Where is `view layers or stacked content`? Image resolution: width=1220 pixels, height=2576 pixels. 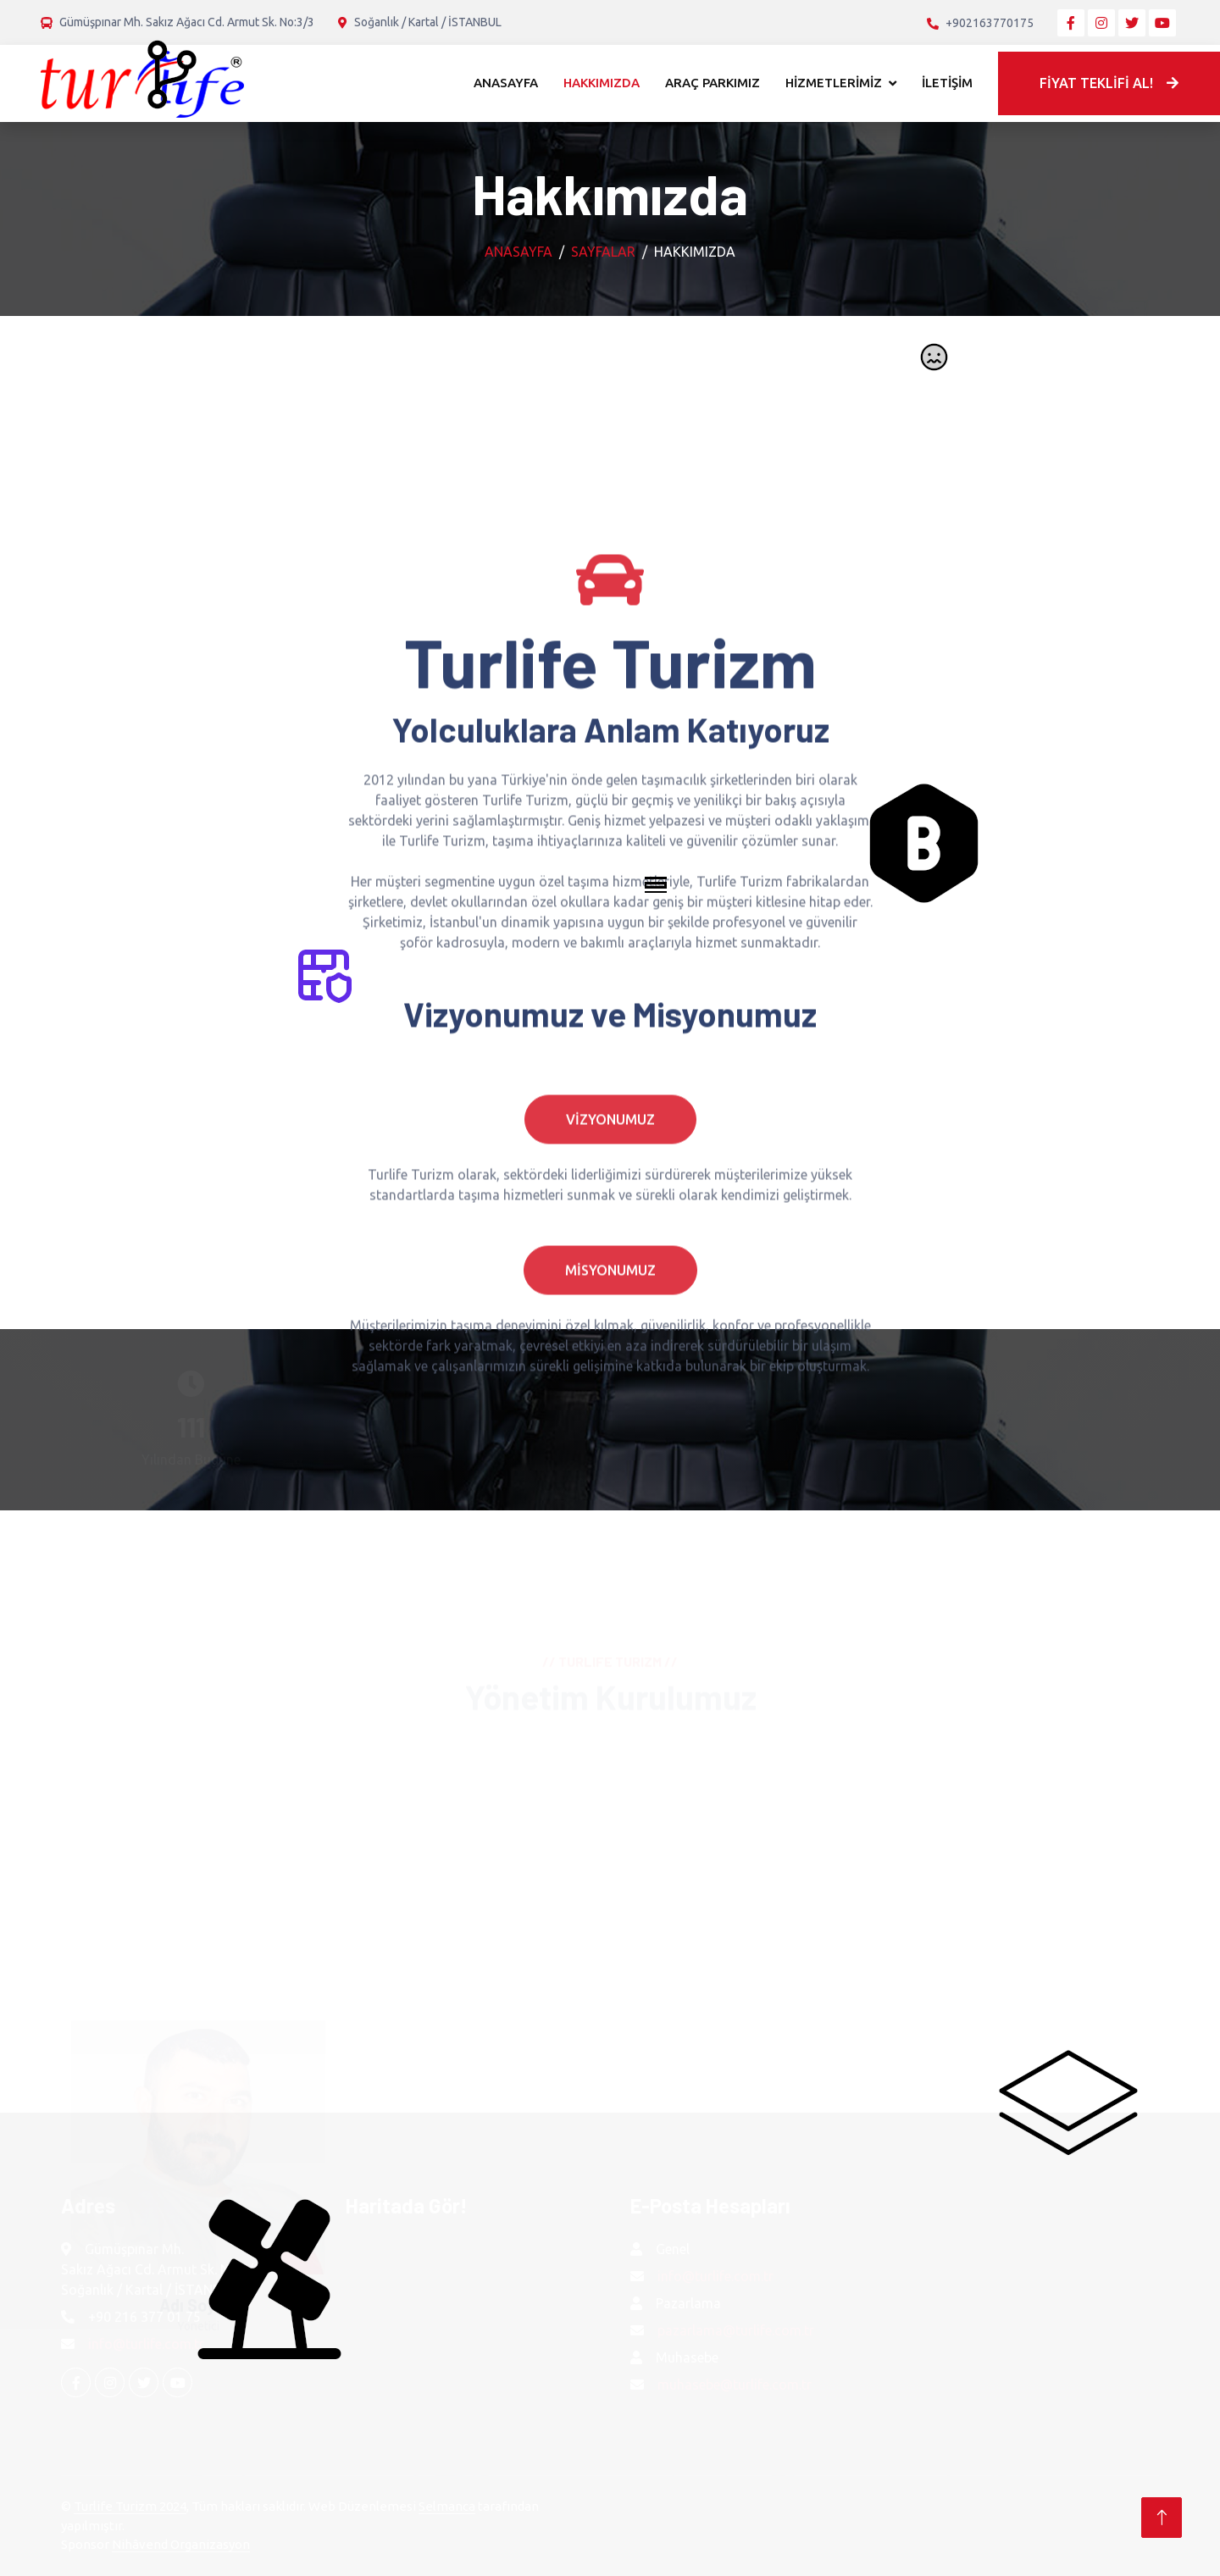 view layers or stacked content is located at coordinates (1068, 2105).